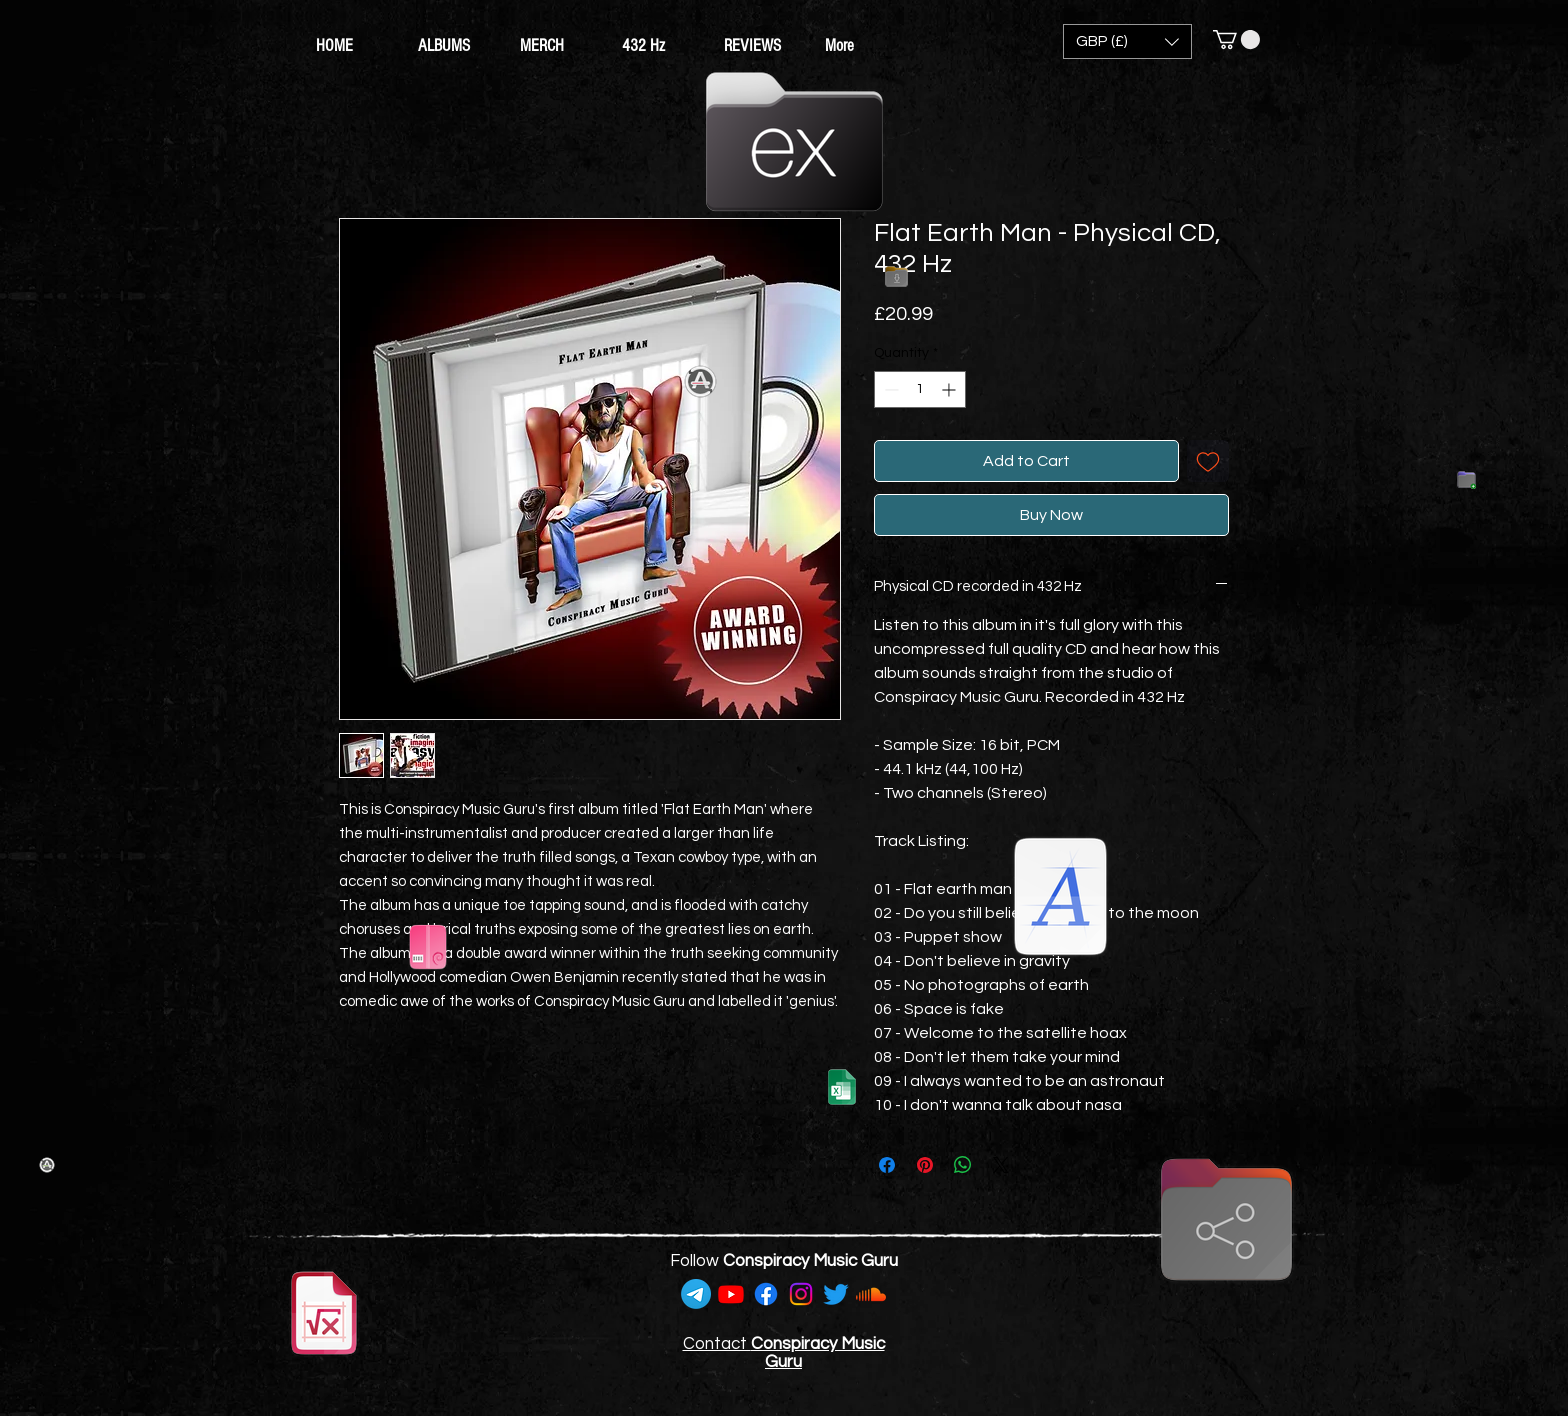 The width and height of the screenshot is (1568, 1416). What do you see at coordinates (428, 947) in the screenshot?
I see `debian software package file` at bounding box center [428, 947].